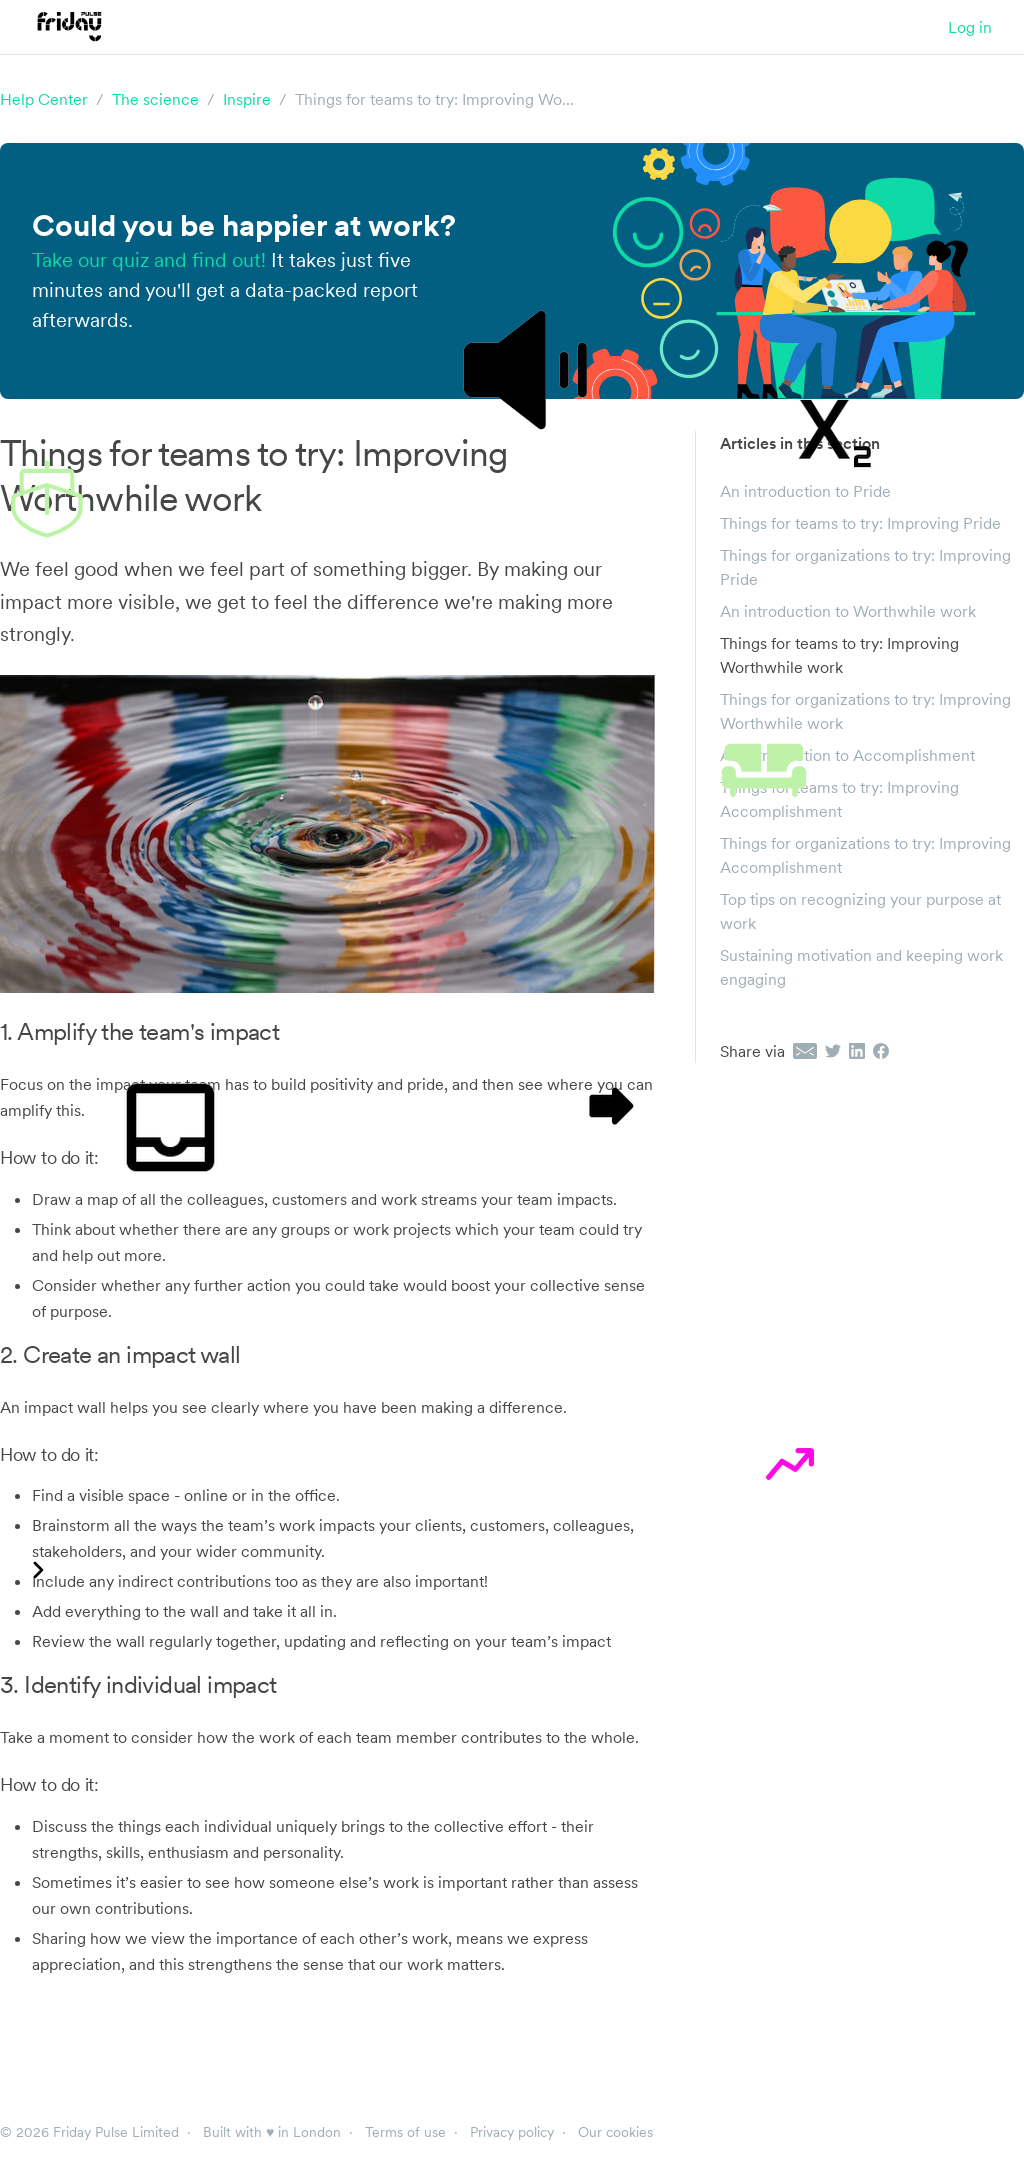  Describe the element at coordinates (170, 1127) in the screenshot. I see `access your inbox` at that location.